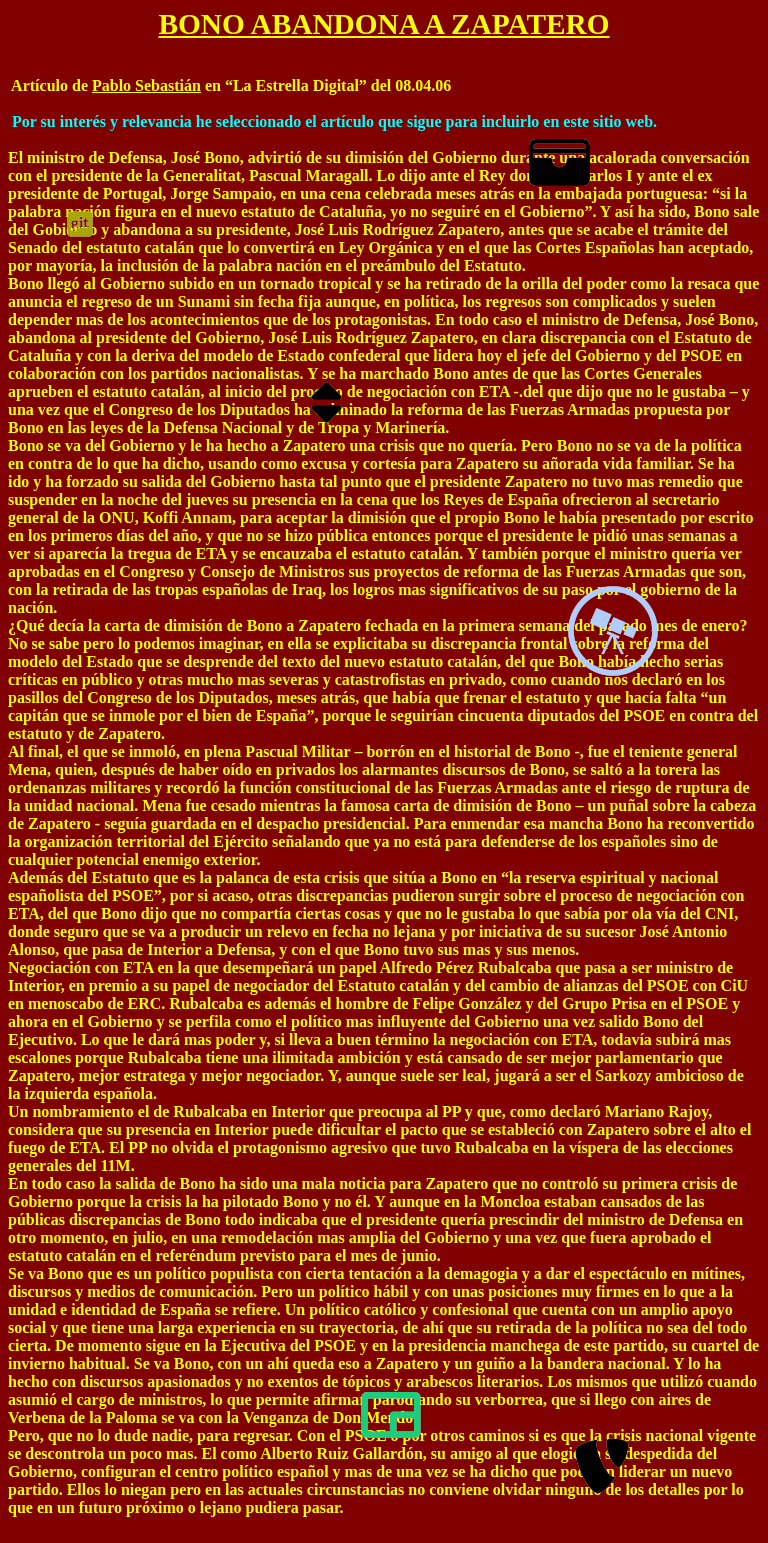  Describe the element at coordinates (613, 631) in the screenshot. I see `WPExplorer WordPress themes and resources logo` at that location.